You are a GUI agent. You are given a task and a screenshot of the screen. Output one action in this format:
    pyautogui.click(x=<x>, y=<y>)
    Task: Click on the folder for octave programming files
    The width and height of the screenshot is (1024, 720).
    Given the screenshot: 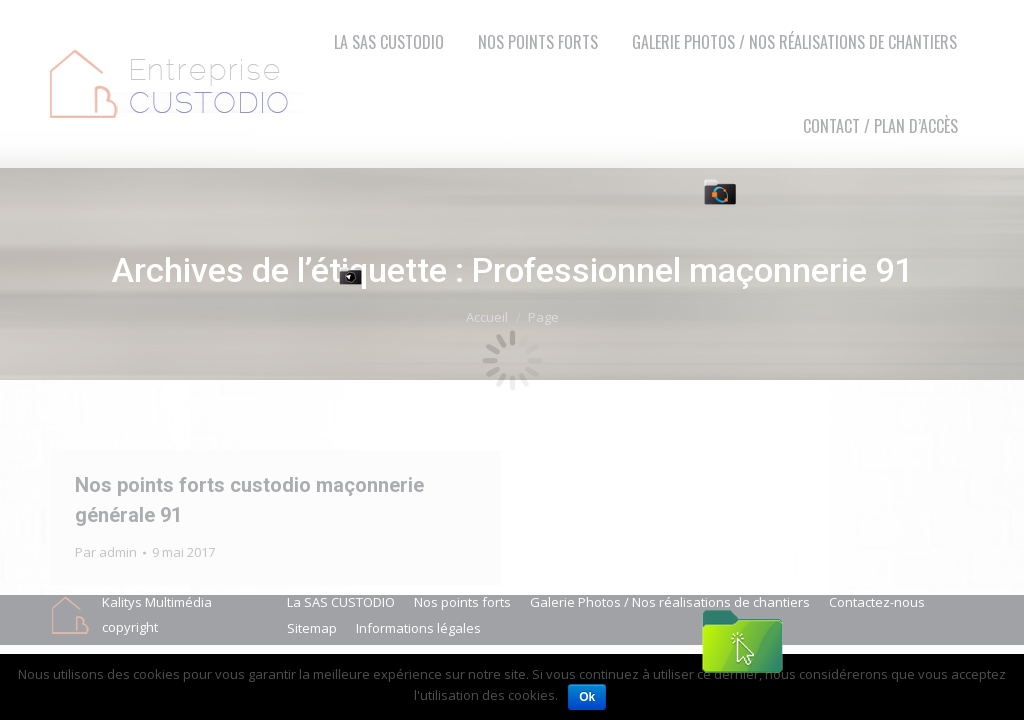 What is the action you would take?
    pyautogui.click(x=720, y=193)
    